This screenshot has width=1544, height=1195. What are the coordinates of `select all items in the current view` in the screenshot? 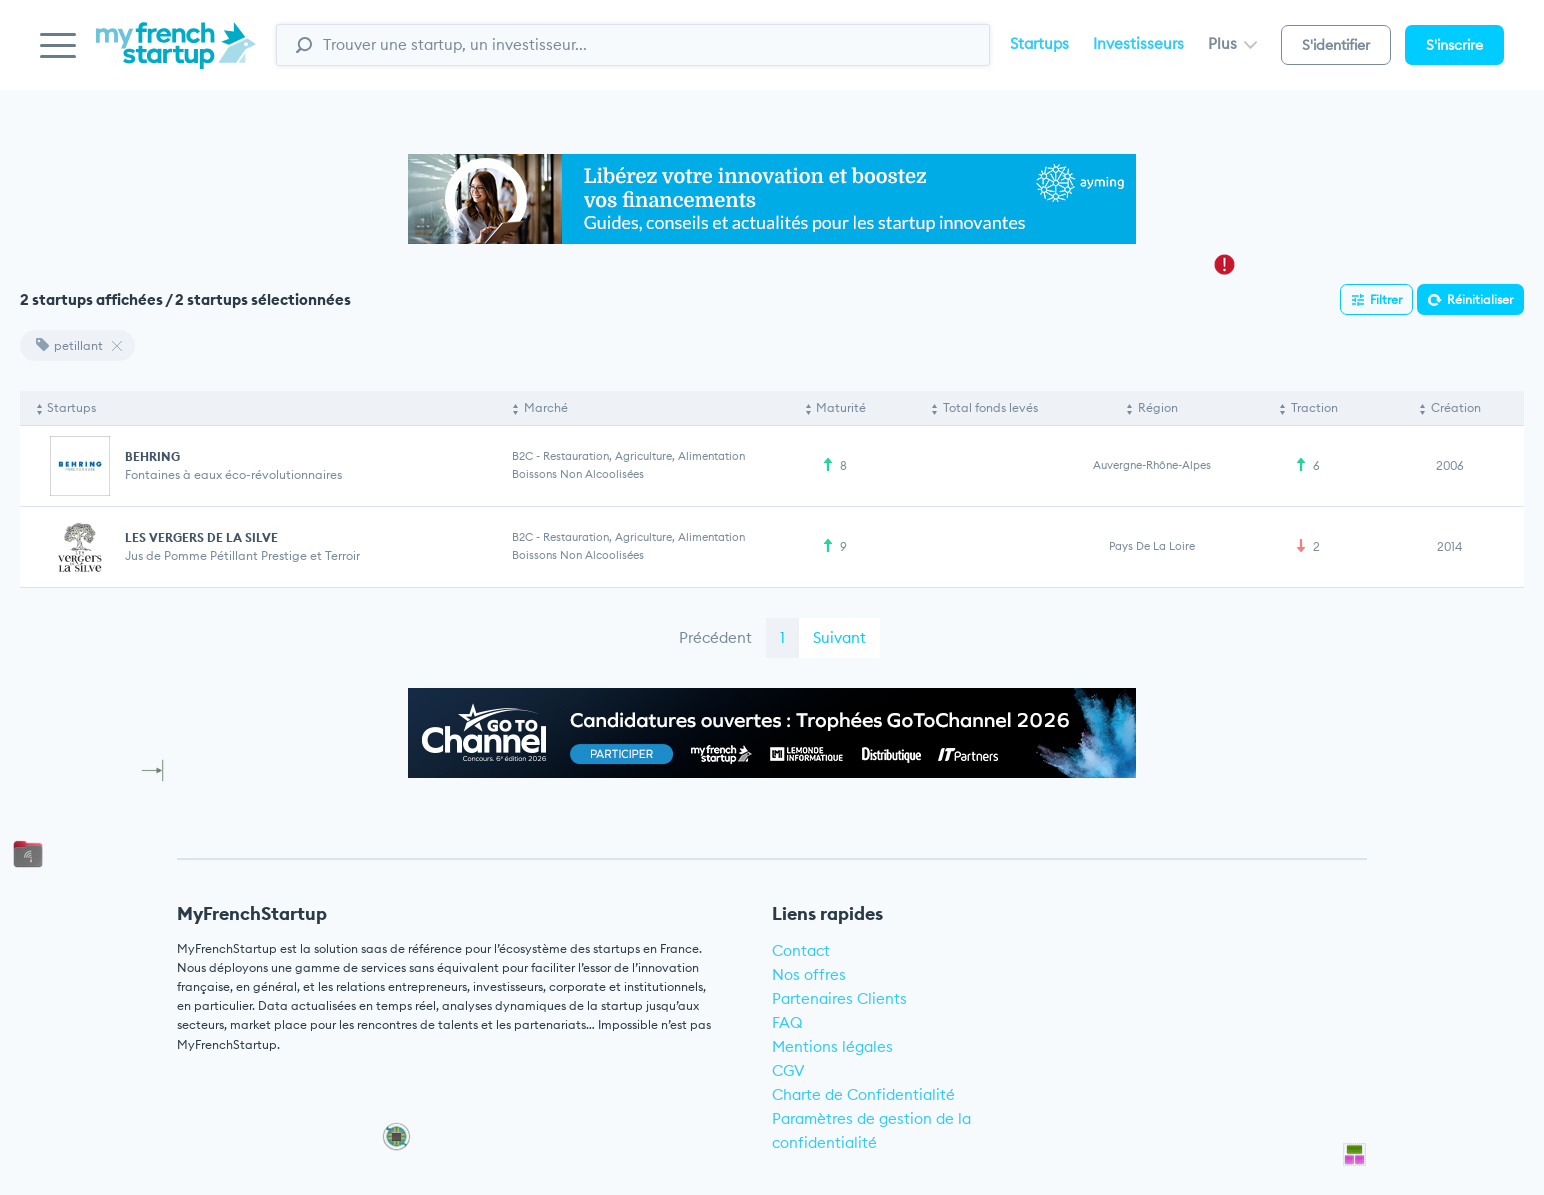 It's located at (1354, 1154).